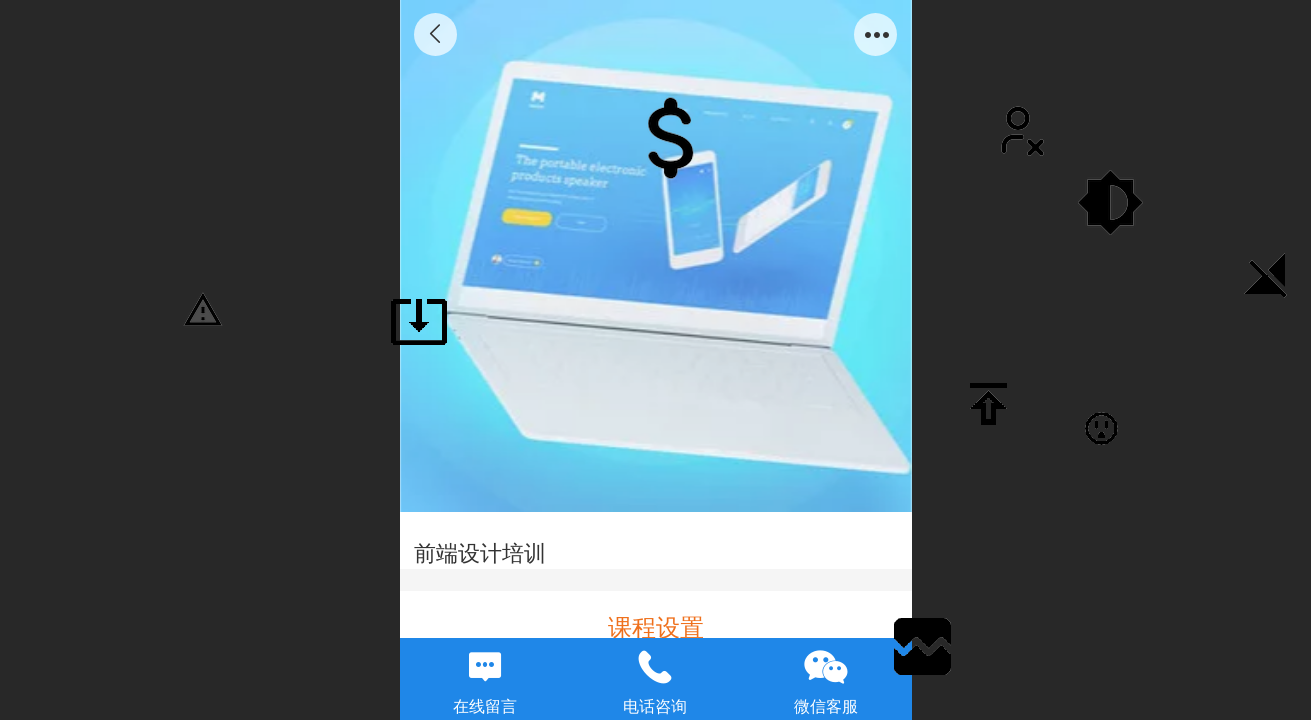  What do you see at coordinates (1101, 428) in the screenshot?
I see `electrical outlet or power socket indicator` at bounding box center [1101, 428].